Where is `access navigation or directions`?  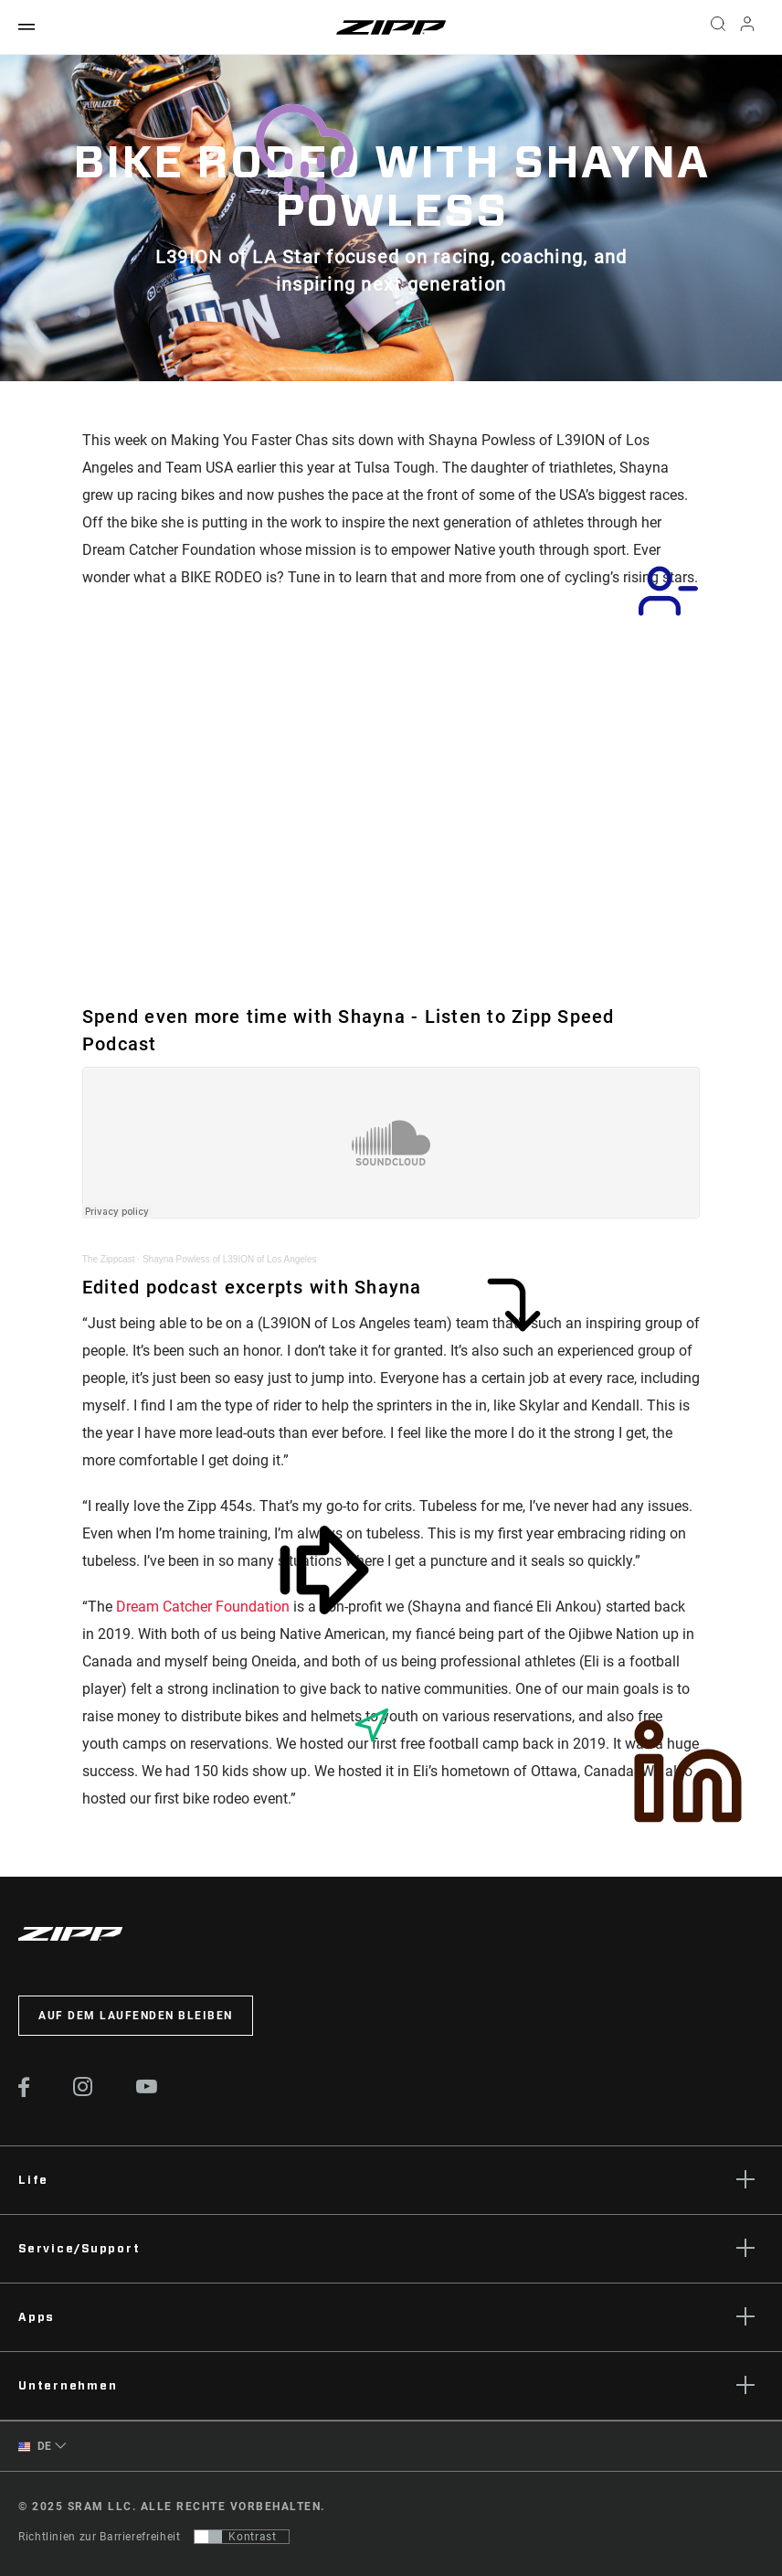 access navigation or directions is located at coordinates (371, 1726).